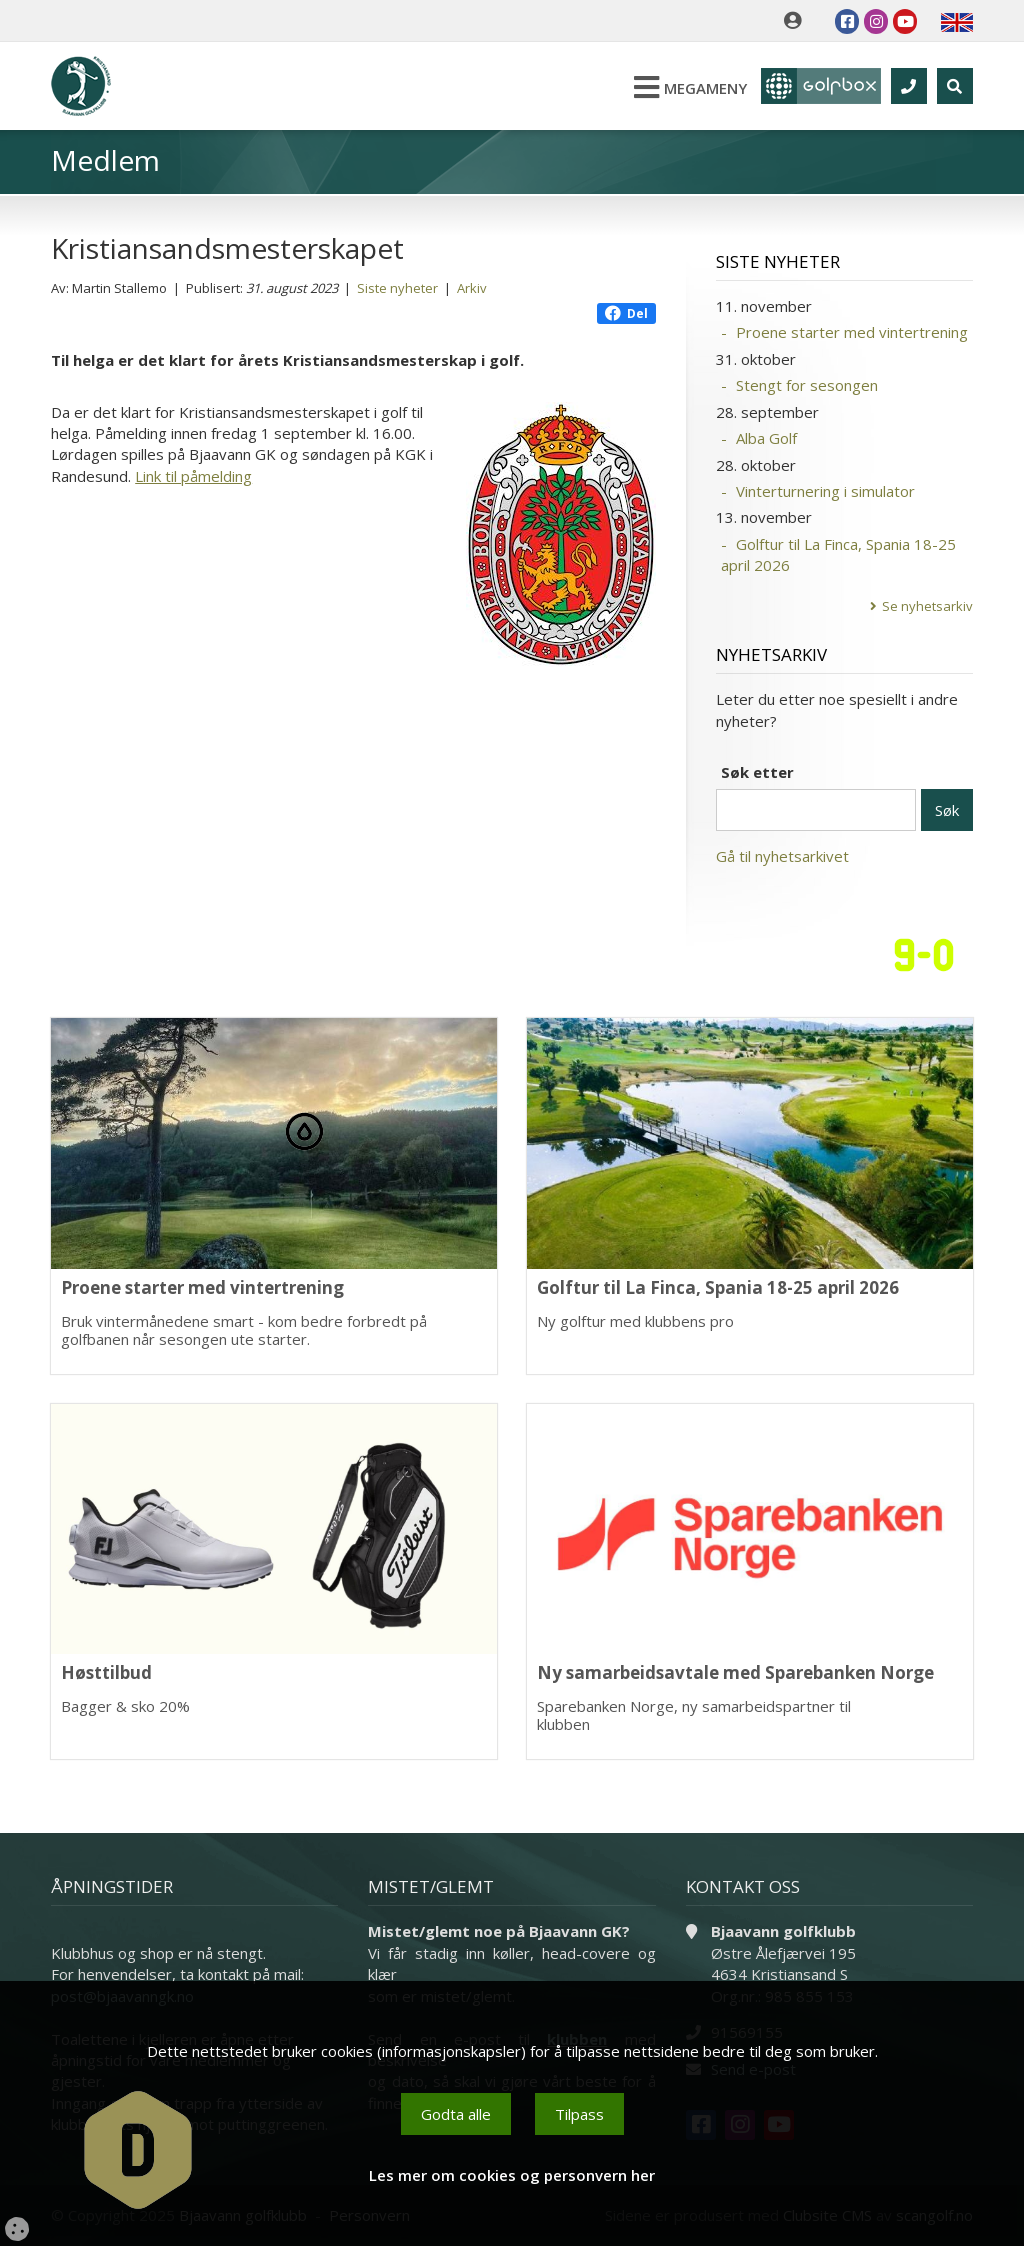 This screenshot has width=1024, height=2246. Describe the element at coordinates (304, 1131) in the screenshot. I see `adjust ink or fluid settings` at that location.